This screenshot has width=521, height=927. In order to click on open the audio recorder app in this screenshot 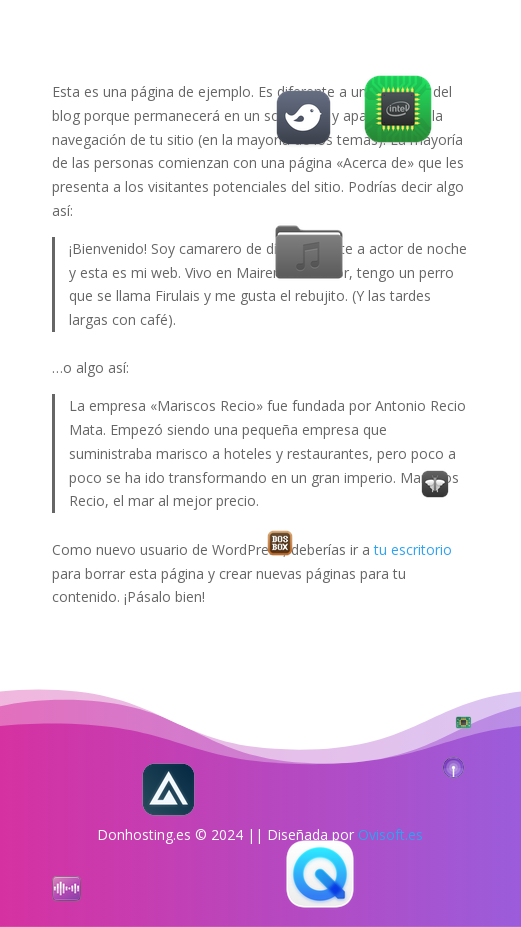, I will do `click(66, 888)`.